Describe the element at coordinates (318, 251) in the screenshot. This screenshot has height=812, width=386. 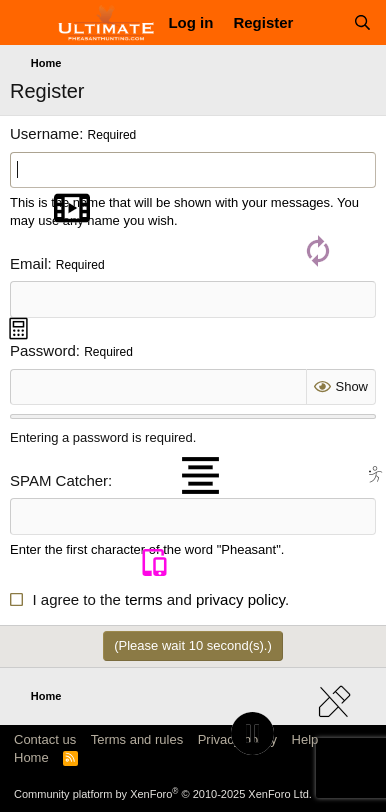
I see `refresh the current page or content` at that location.